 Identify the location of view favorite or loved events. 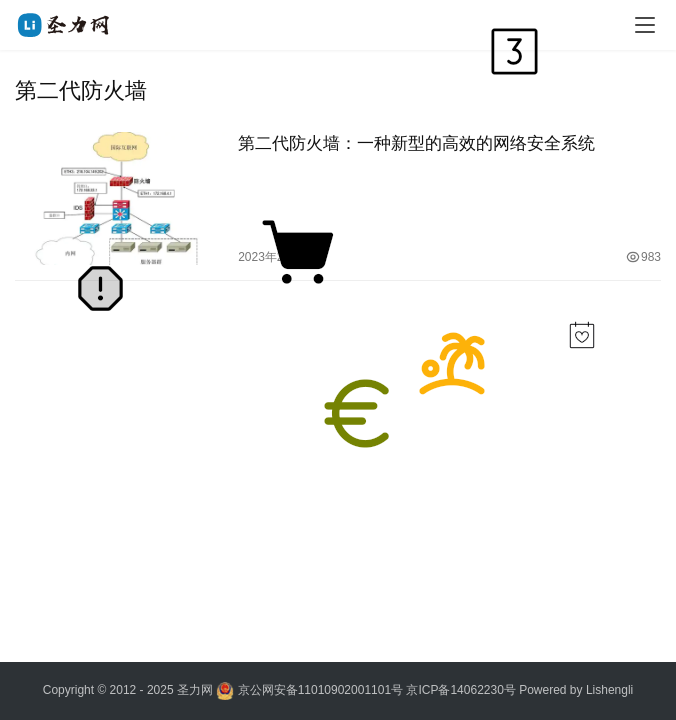
(582, 336).